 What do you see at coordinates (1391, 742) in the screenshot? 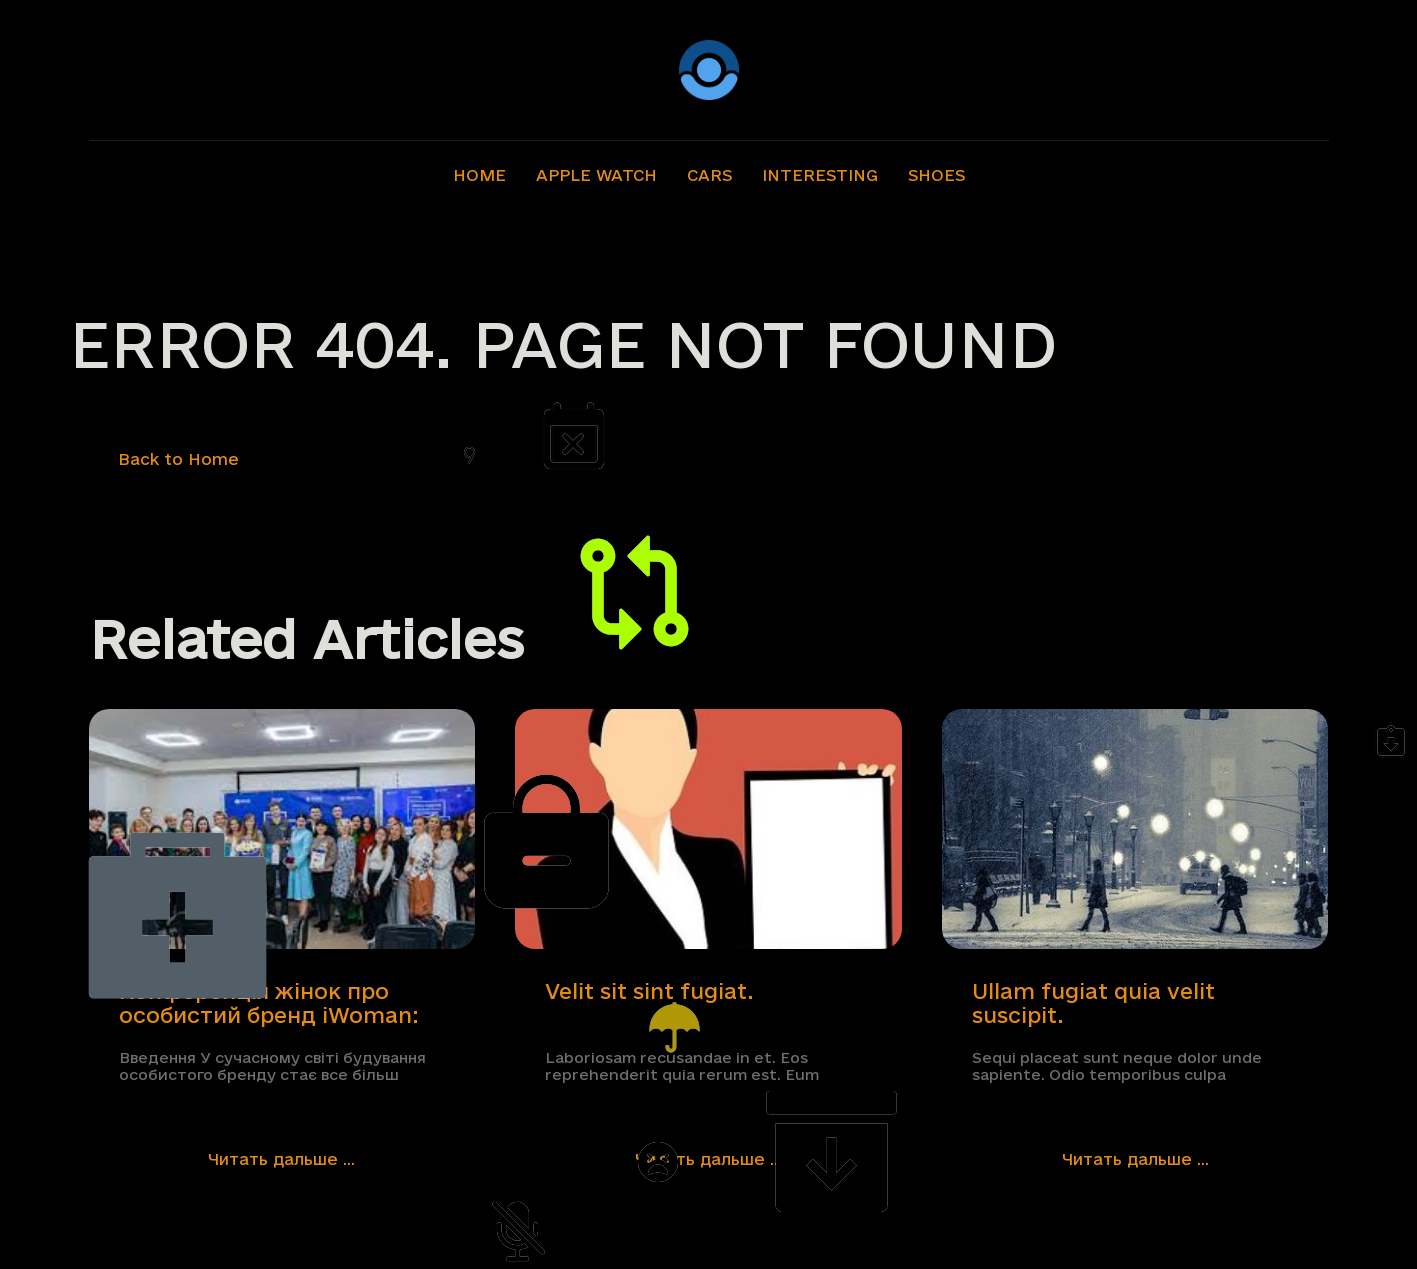
I see `download or receive an assignment` at bounding box center [1391, 742].